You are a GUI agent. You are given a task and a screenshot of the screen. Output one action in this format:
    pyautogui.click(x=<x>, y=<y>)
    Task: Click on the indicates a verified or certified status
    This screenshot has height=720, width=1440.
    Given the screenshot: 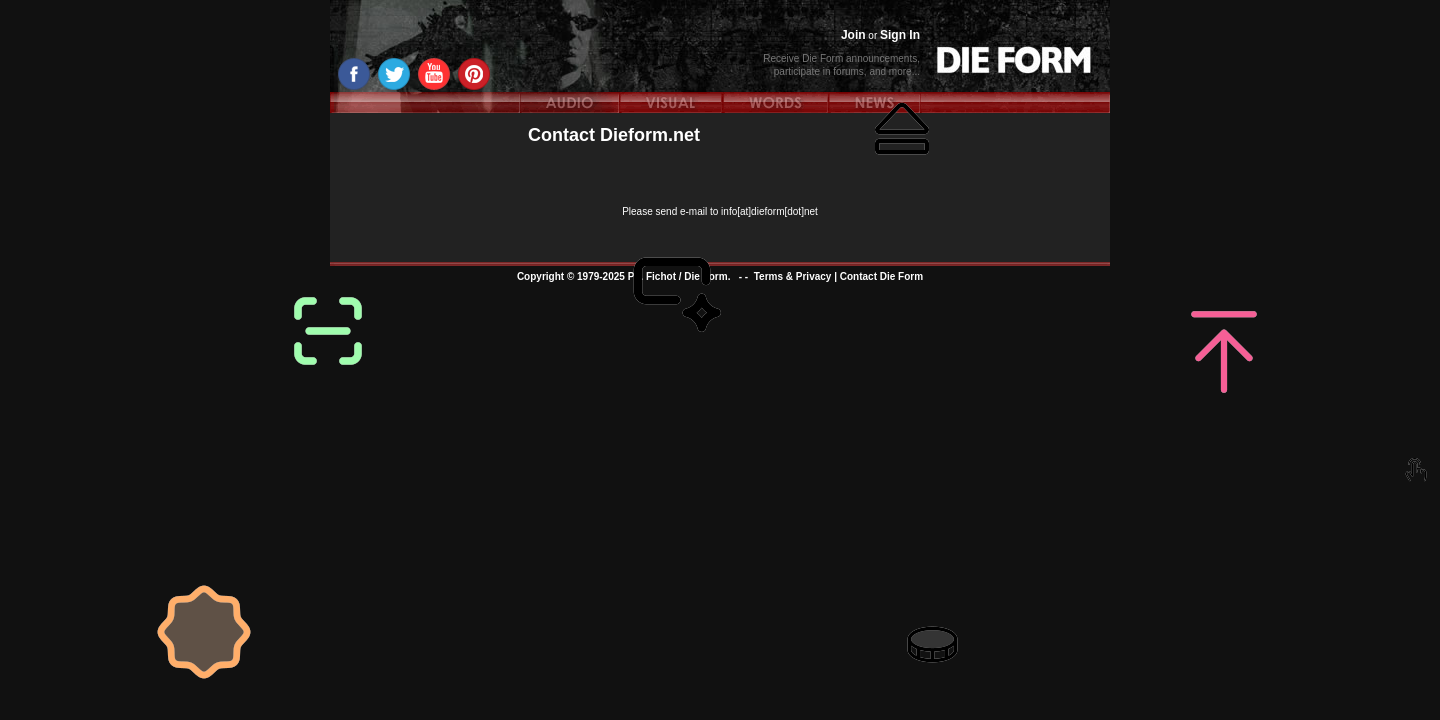 What is the action you would take?
    pyautogui.click(x=204, y=632)
    